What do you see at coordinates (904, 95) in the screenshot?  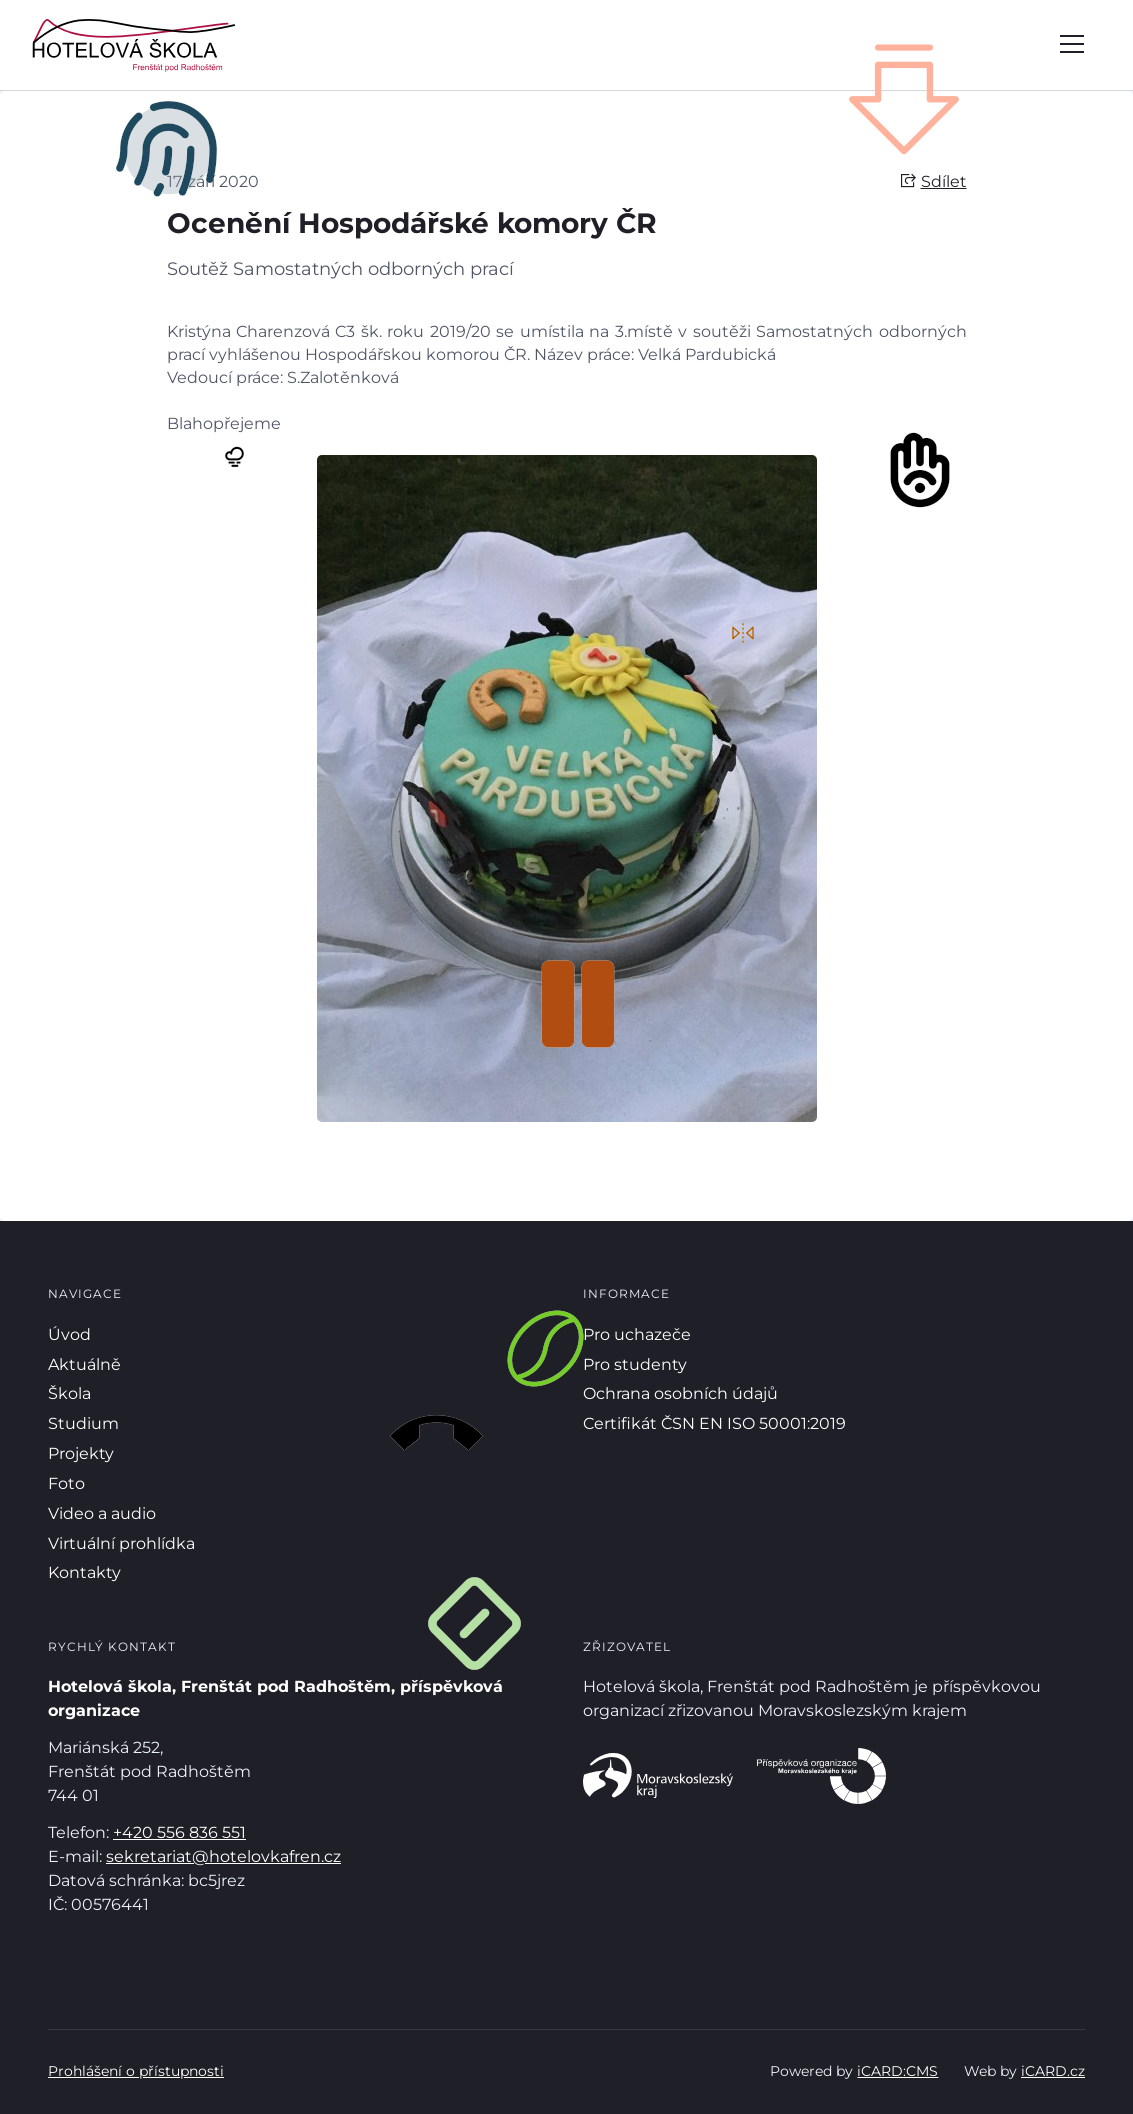 I see `download a file or content` at bounding box center [904, 95].